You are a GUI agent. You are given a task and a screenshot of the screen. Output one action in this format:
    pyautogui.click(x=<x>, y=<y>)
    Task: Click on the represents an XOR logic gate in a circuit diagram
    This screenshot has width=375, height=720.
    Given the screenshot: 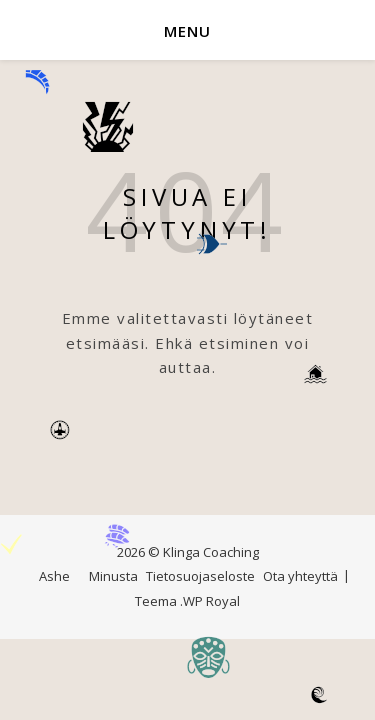 What is the action you would take?
    pyautogui.click(x=212, y=244)
    